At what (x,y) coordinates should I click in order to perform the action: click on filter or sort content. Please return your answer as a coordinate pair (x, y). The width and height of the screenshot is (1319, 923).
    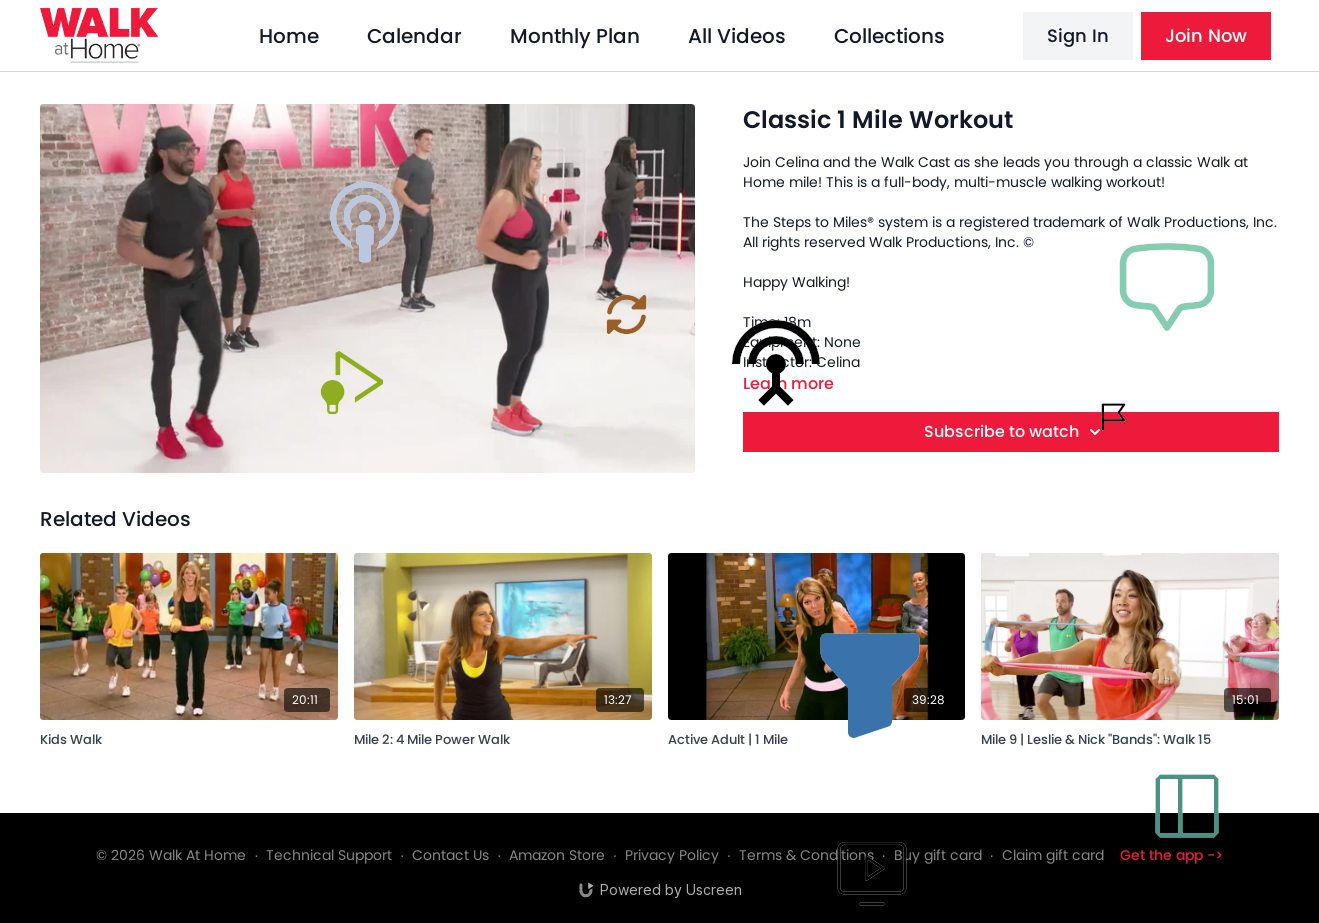
    Looking at the image, I should click on (870, 683).